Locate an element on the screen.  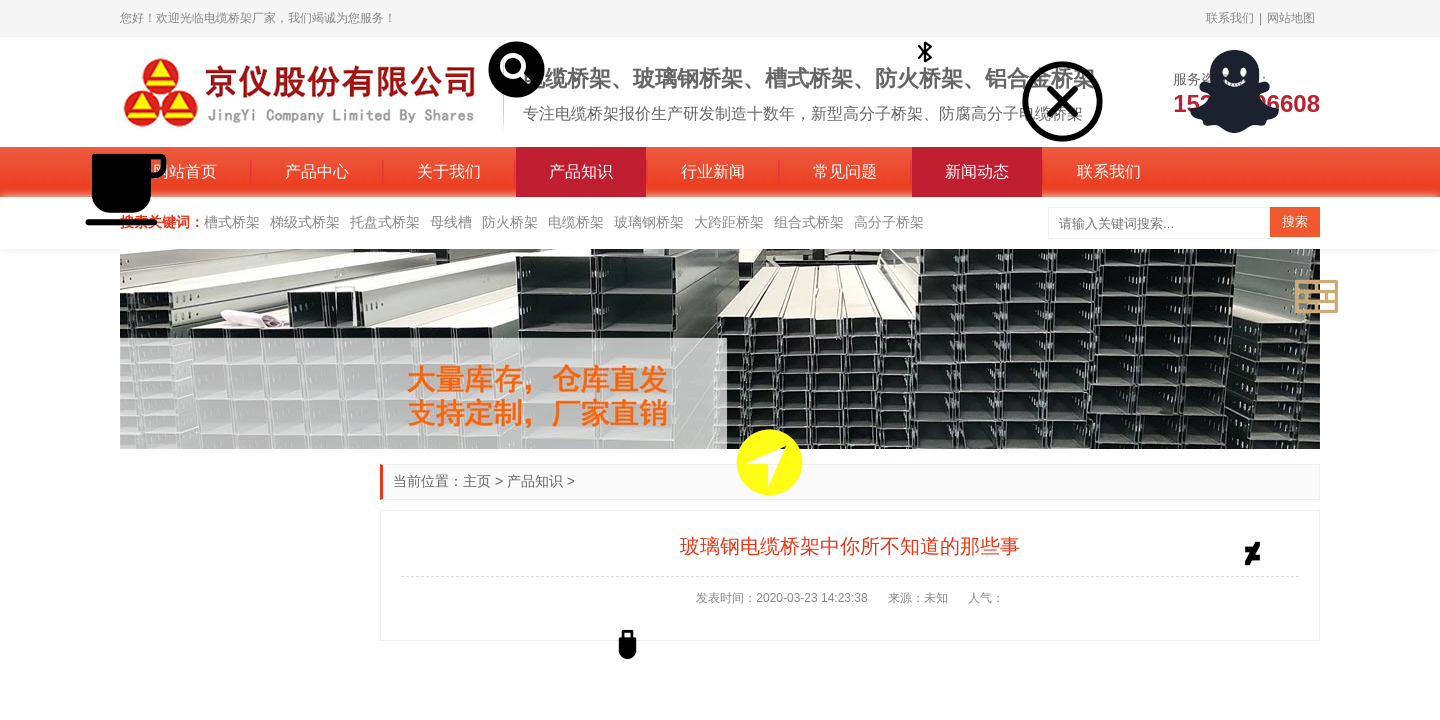
tap to search is located at coordinates (516, 69).